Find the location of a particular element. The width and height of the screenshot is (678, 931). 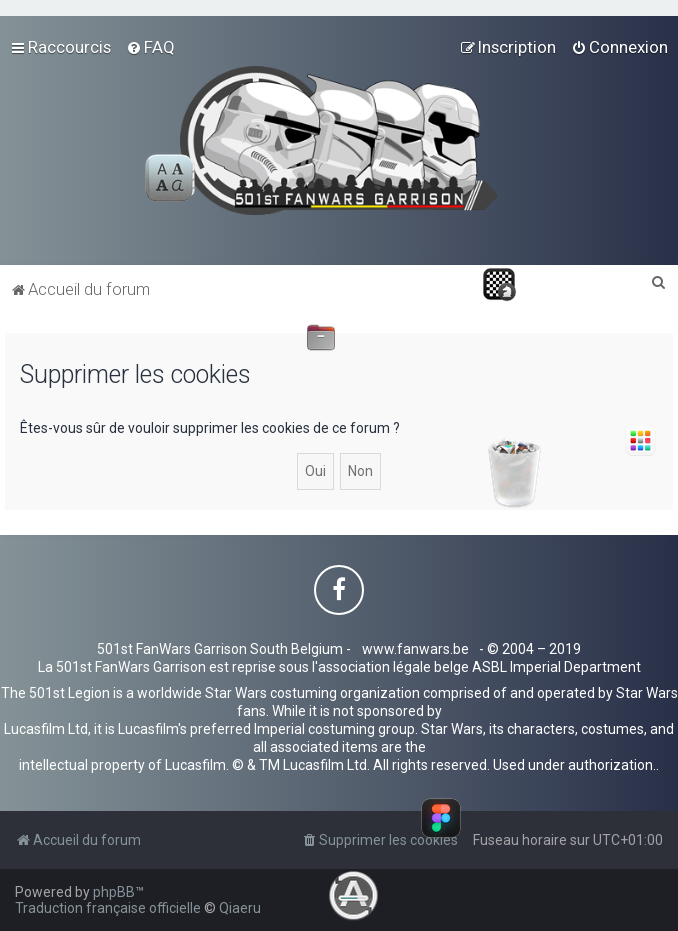

open Figma design application is located at coordinates (441, 818).